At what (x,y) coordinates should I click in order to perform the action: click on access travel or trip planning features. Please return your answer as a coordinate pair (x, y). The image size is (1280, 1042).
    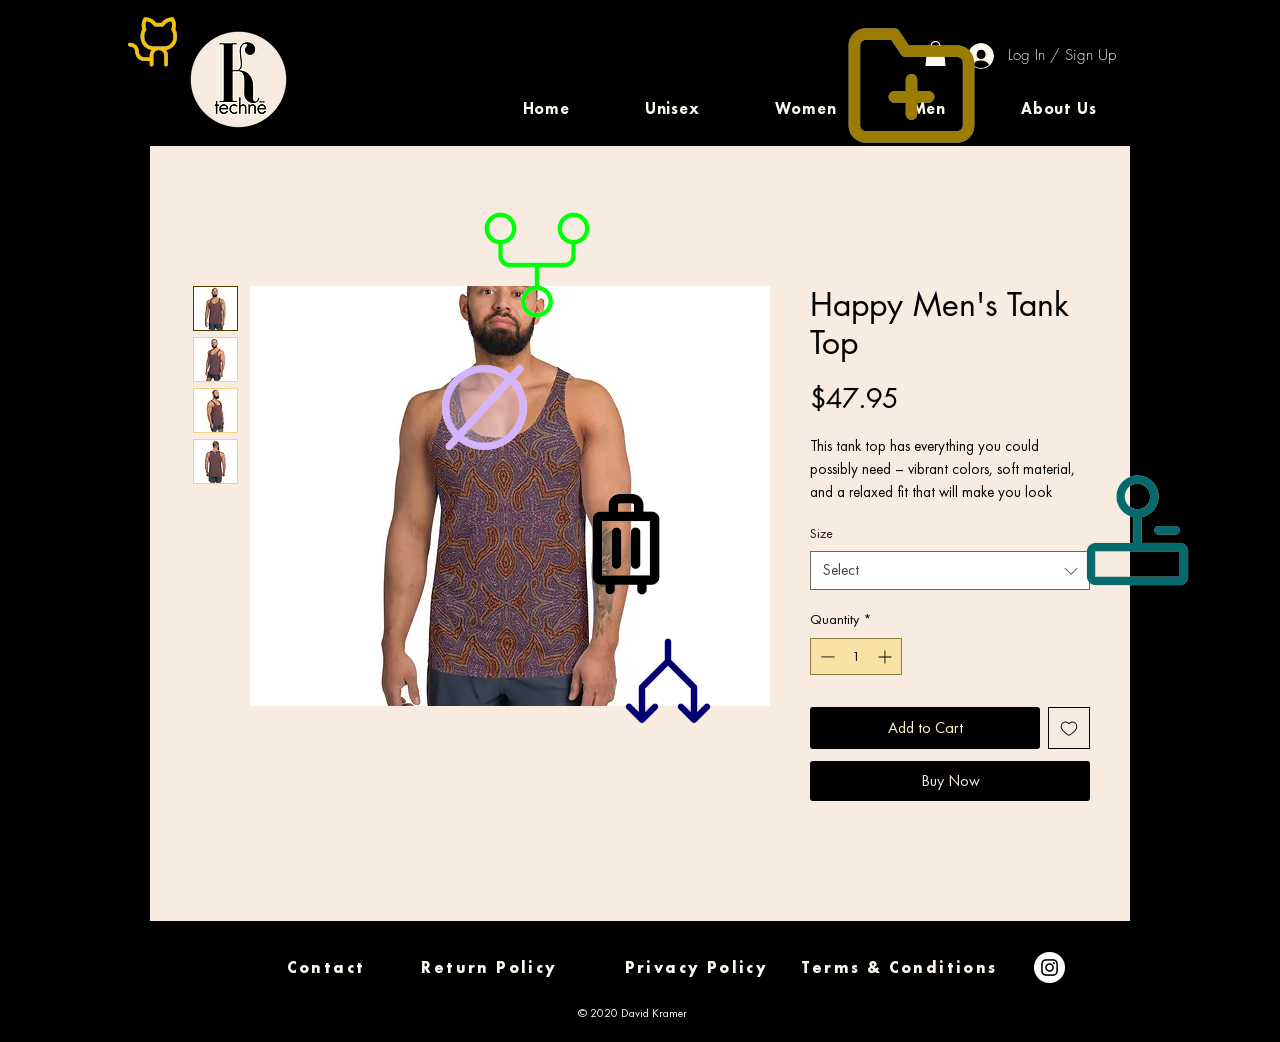
    Looking at the image, I should click on (626, 545).